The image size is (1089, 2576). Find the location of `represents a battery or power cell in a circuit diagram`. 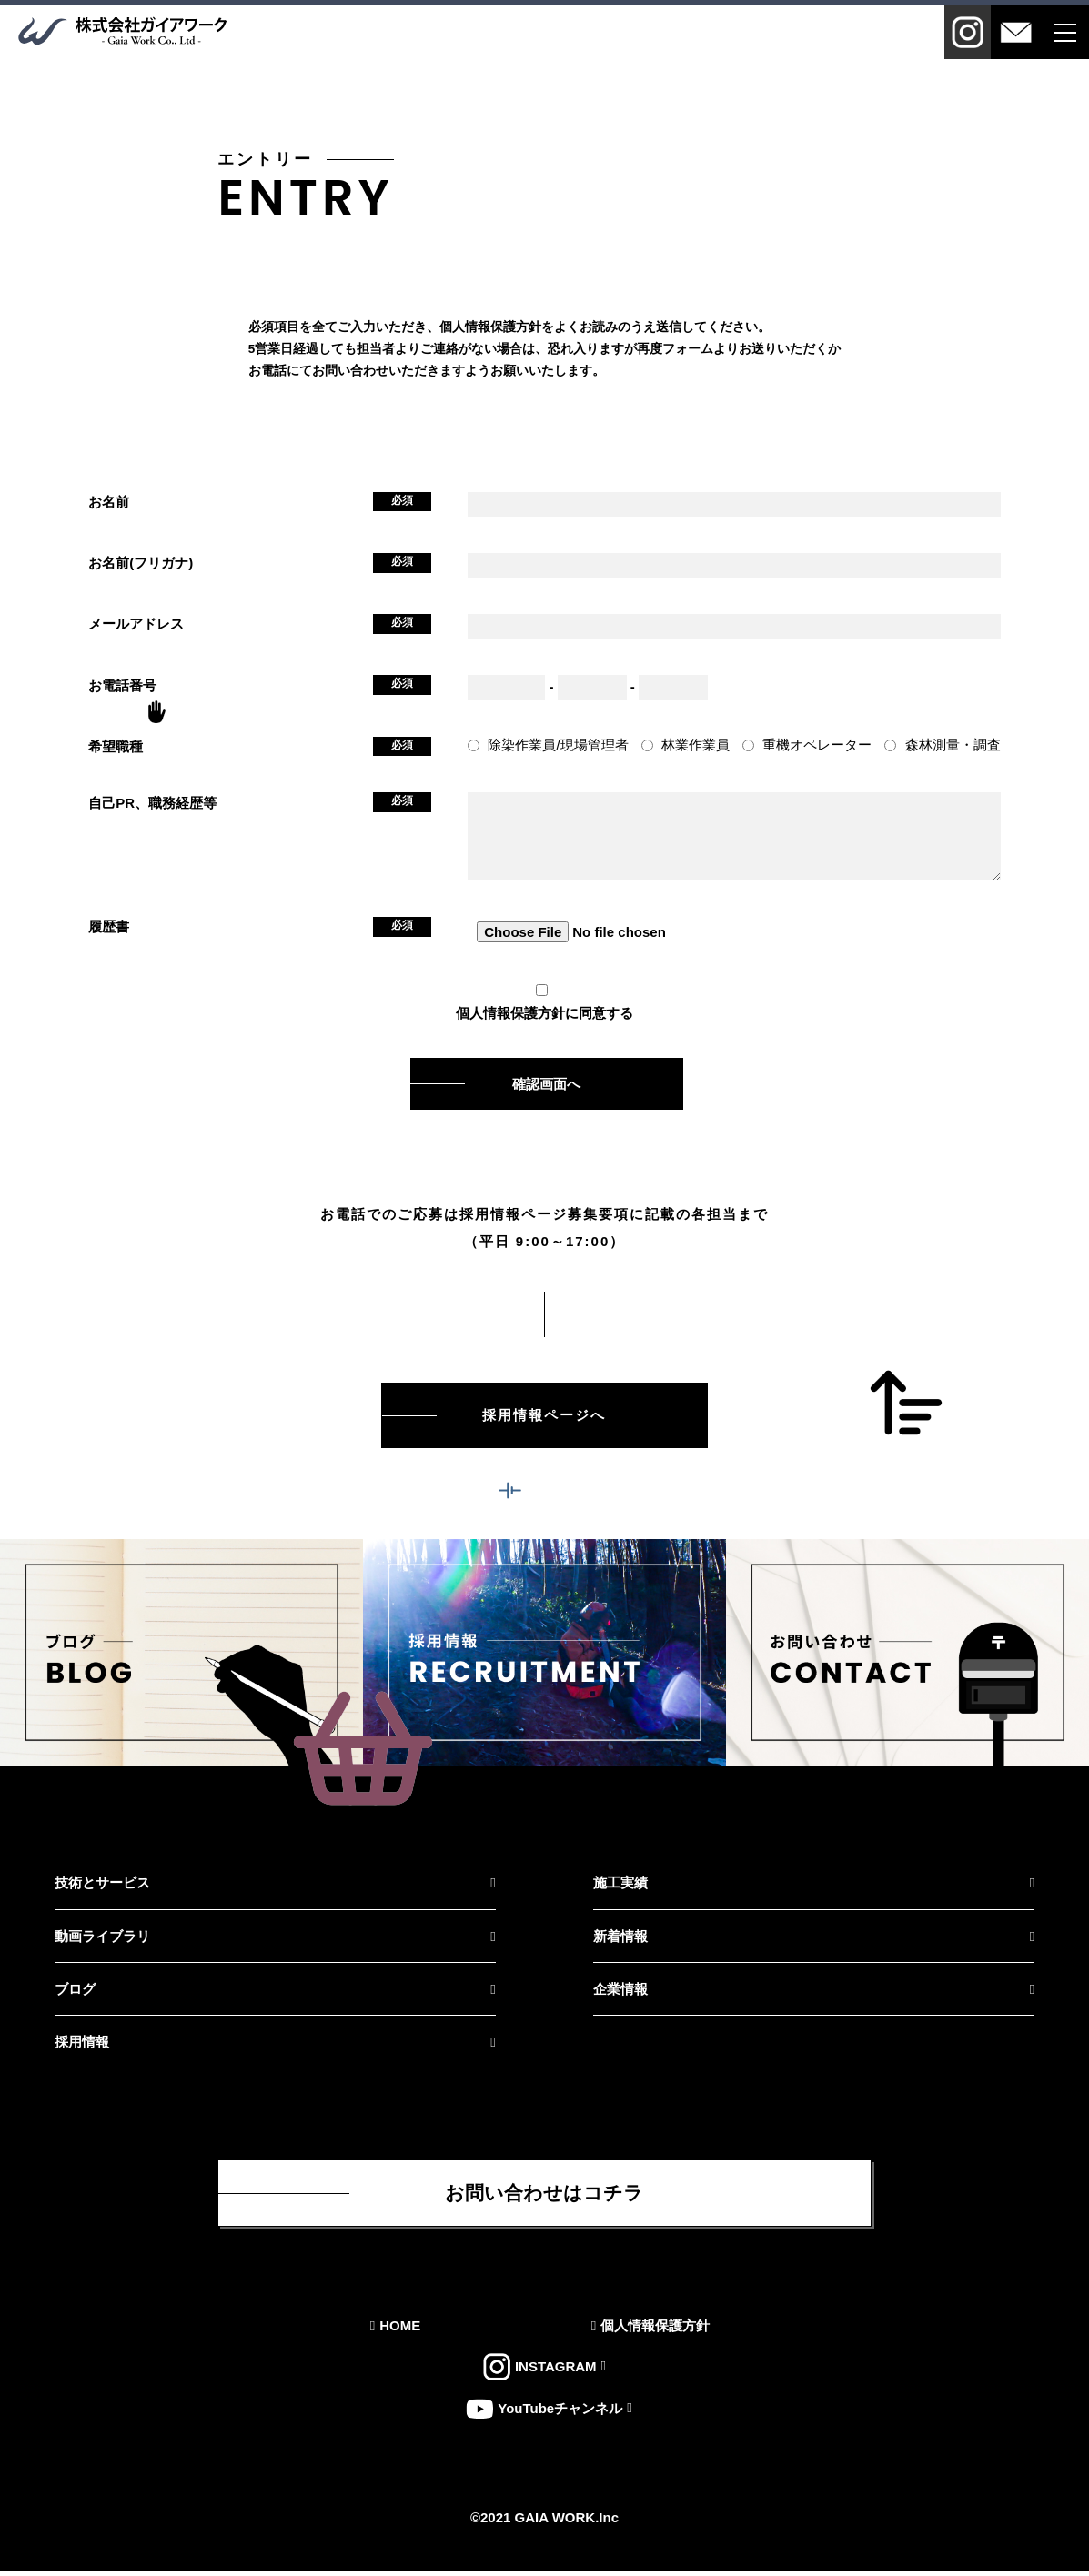

represents a battery or power cell in a circuit diagram is located at coordinates (509, 1490).